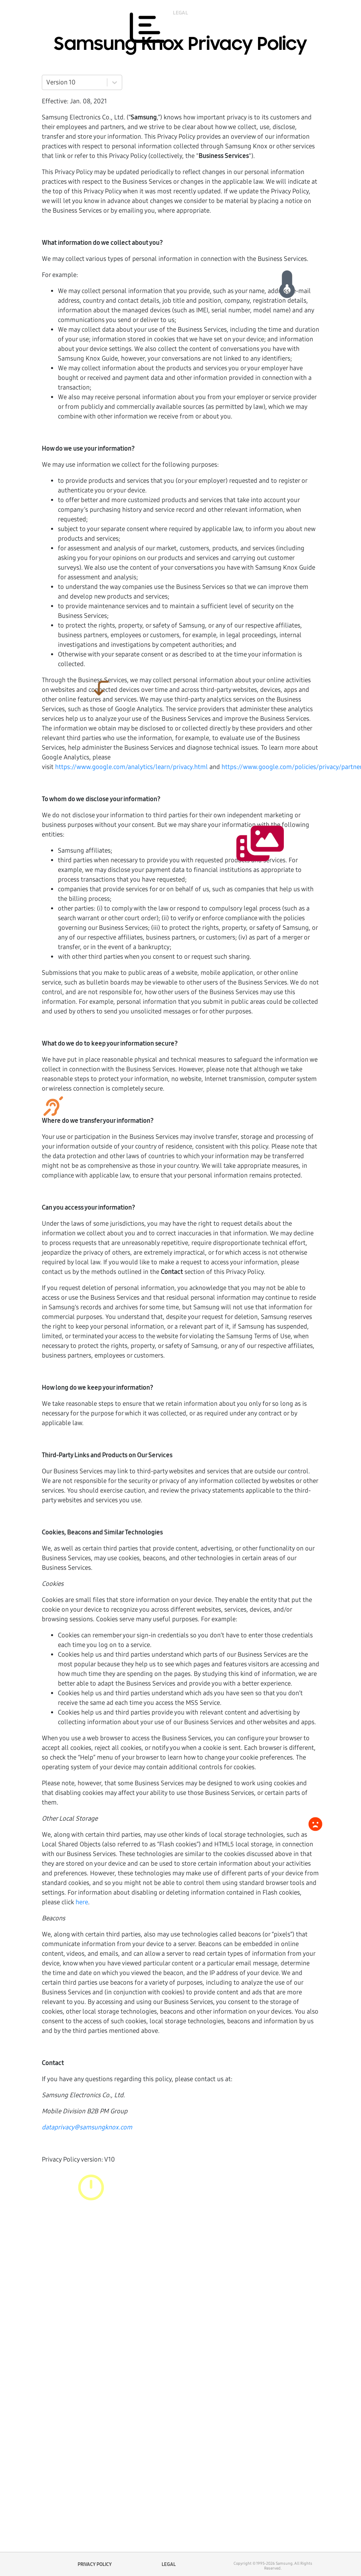 Image resolution: width=361 pixels, height=2576 pixels. Describe the element at coordinates (147, 28) in the screenshot. I see `view analytics or statistics` at that location.